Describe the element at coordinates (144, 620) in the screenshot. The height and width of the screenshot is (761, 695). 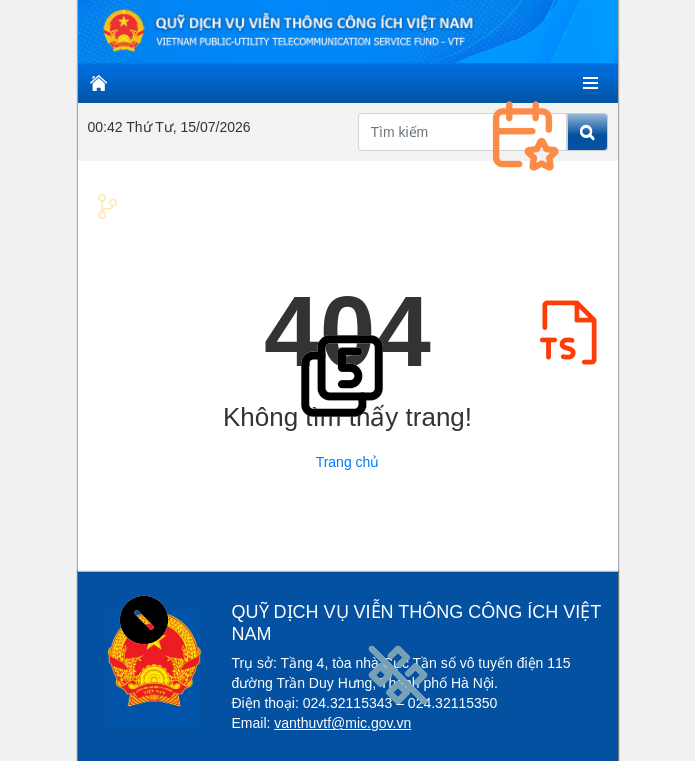
I see `indicates a prohibited or forbidden action` at that location.